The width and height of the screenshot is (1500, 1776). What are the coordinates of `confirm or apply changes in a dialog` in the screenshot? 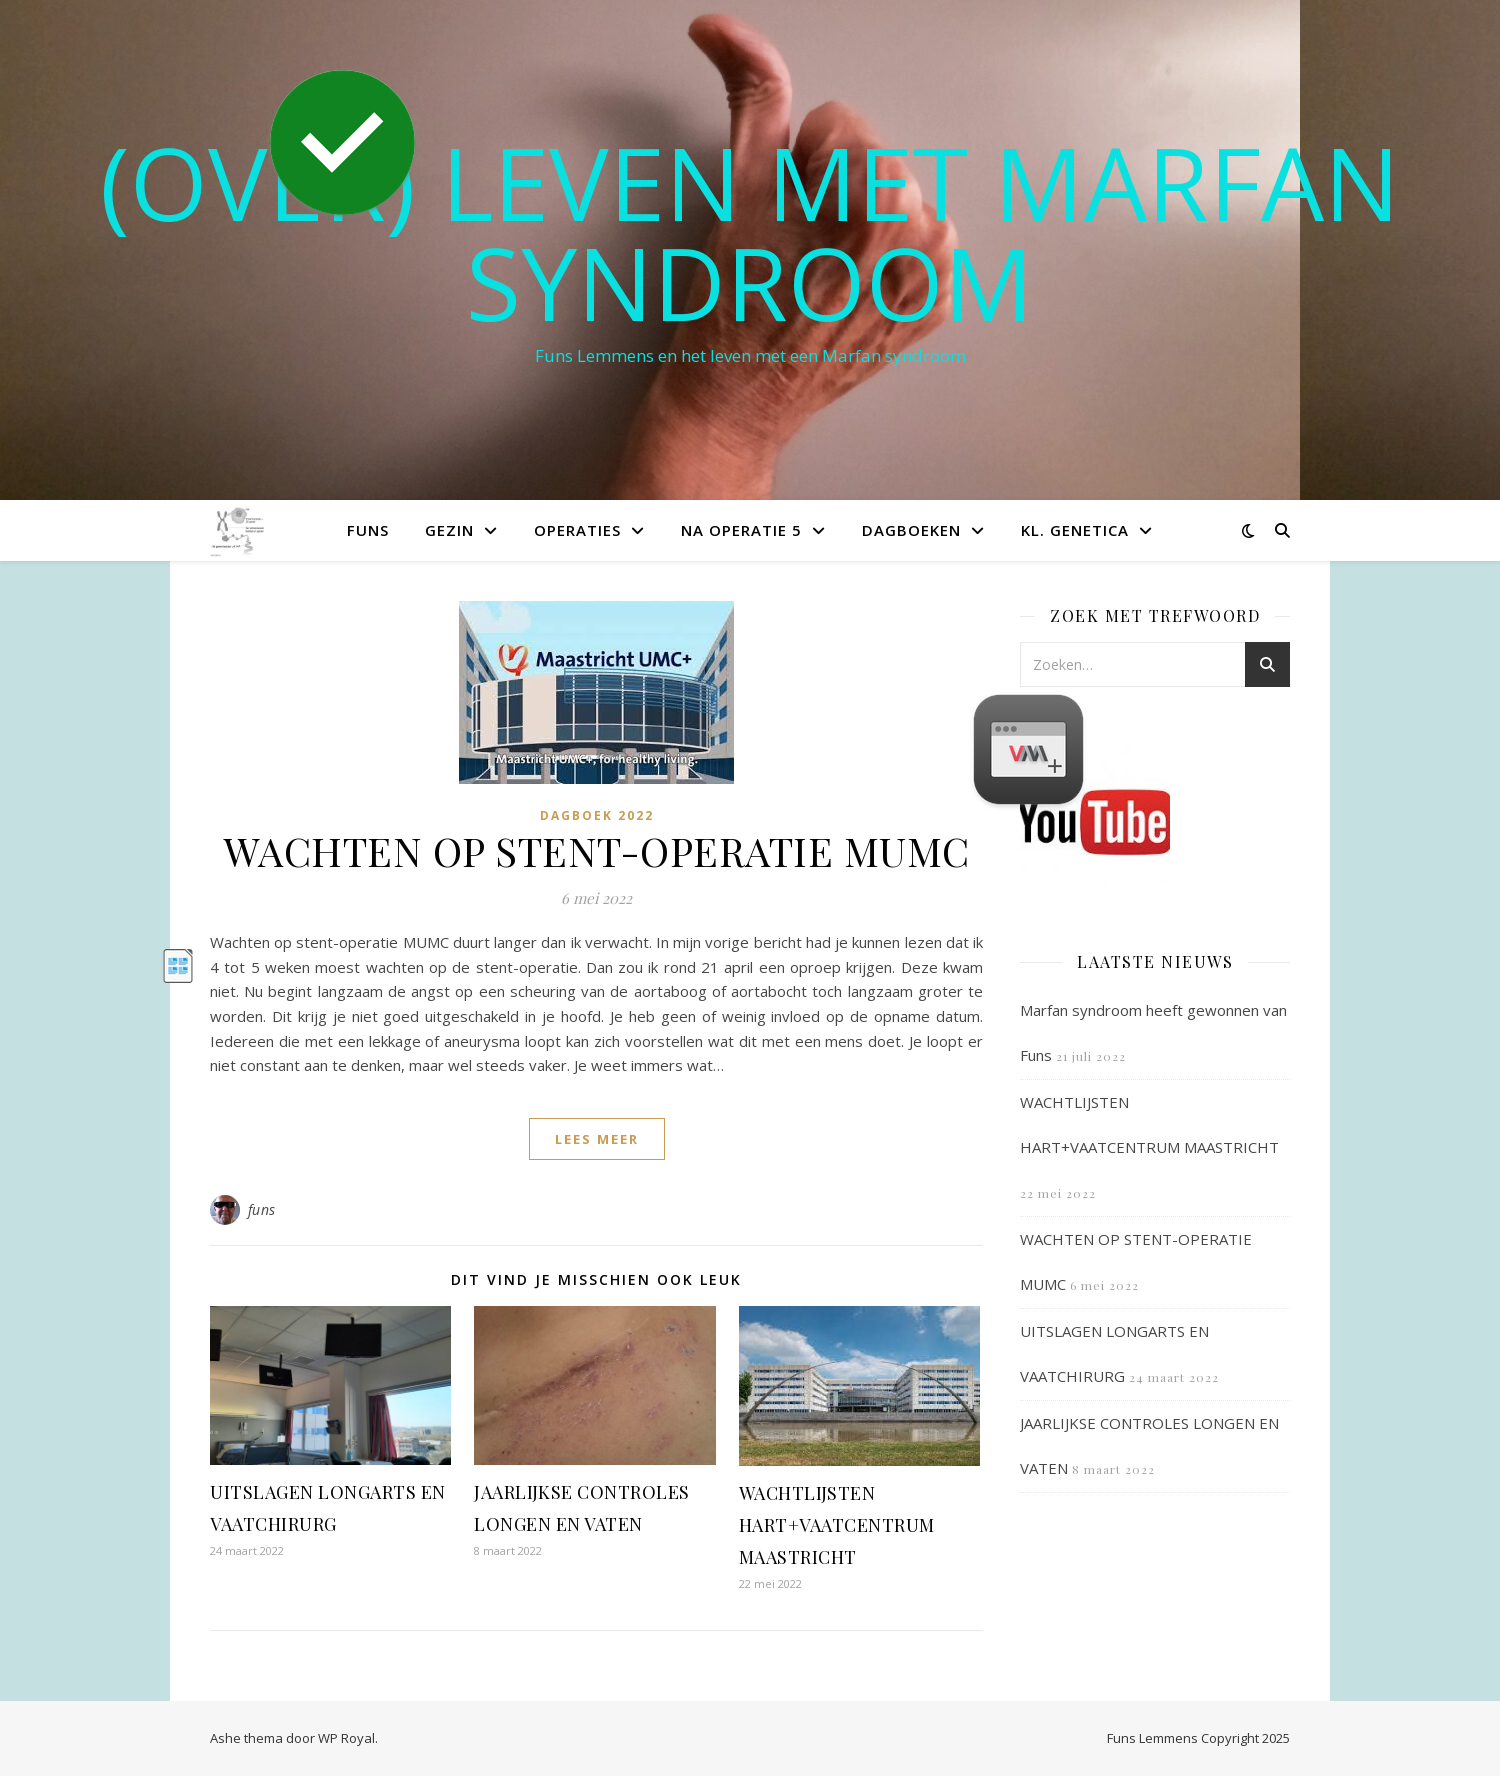 It's located at (342, 142).